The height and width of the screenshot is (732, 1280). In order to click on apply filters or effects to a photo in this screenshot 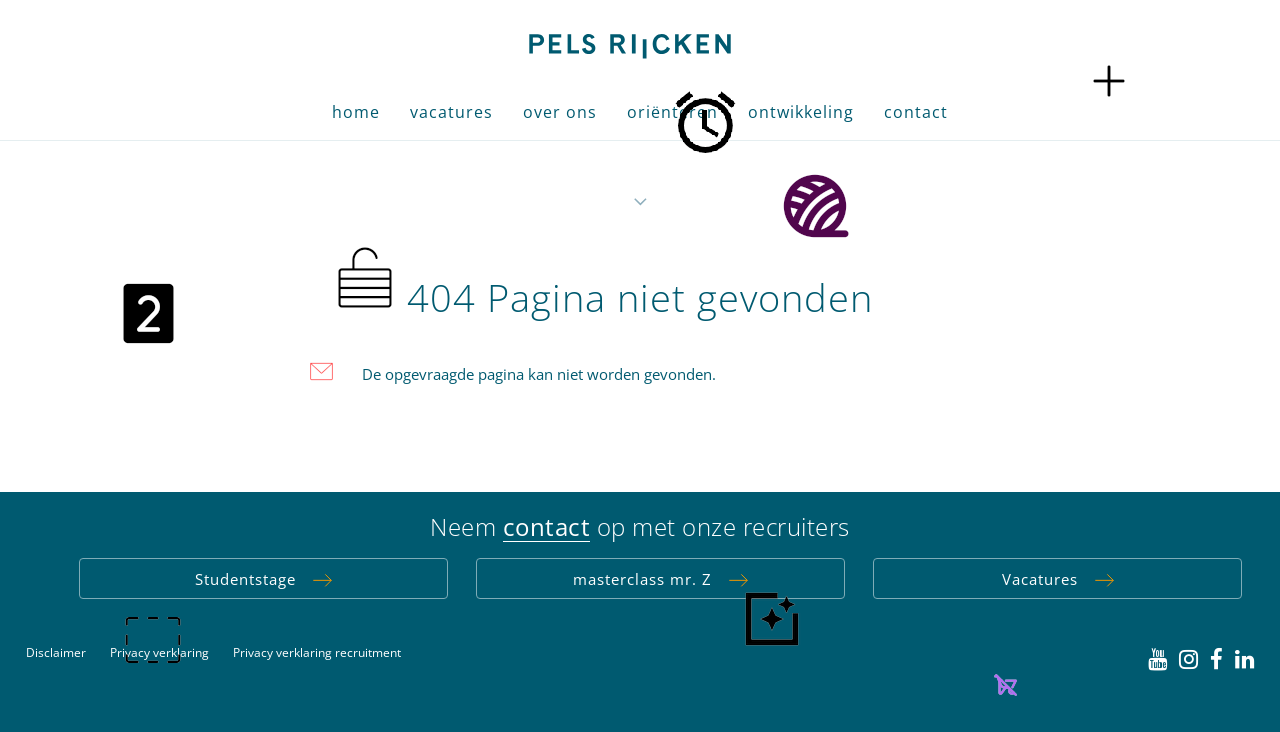, I will do `click(772, 619)`.